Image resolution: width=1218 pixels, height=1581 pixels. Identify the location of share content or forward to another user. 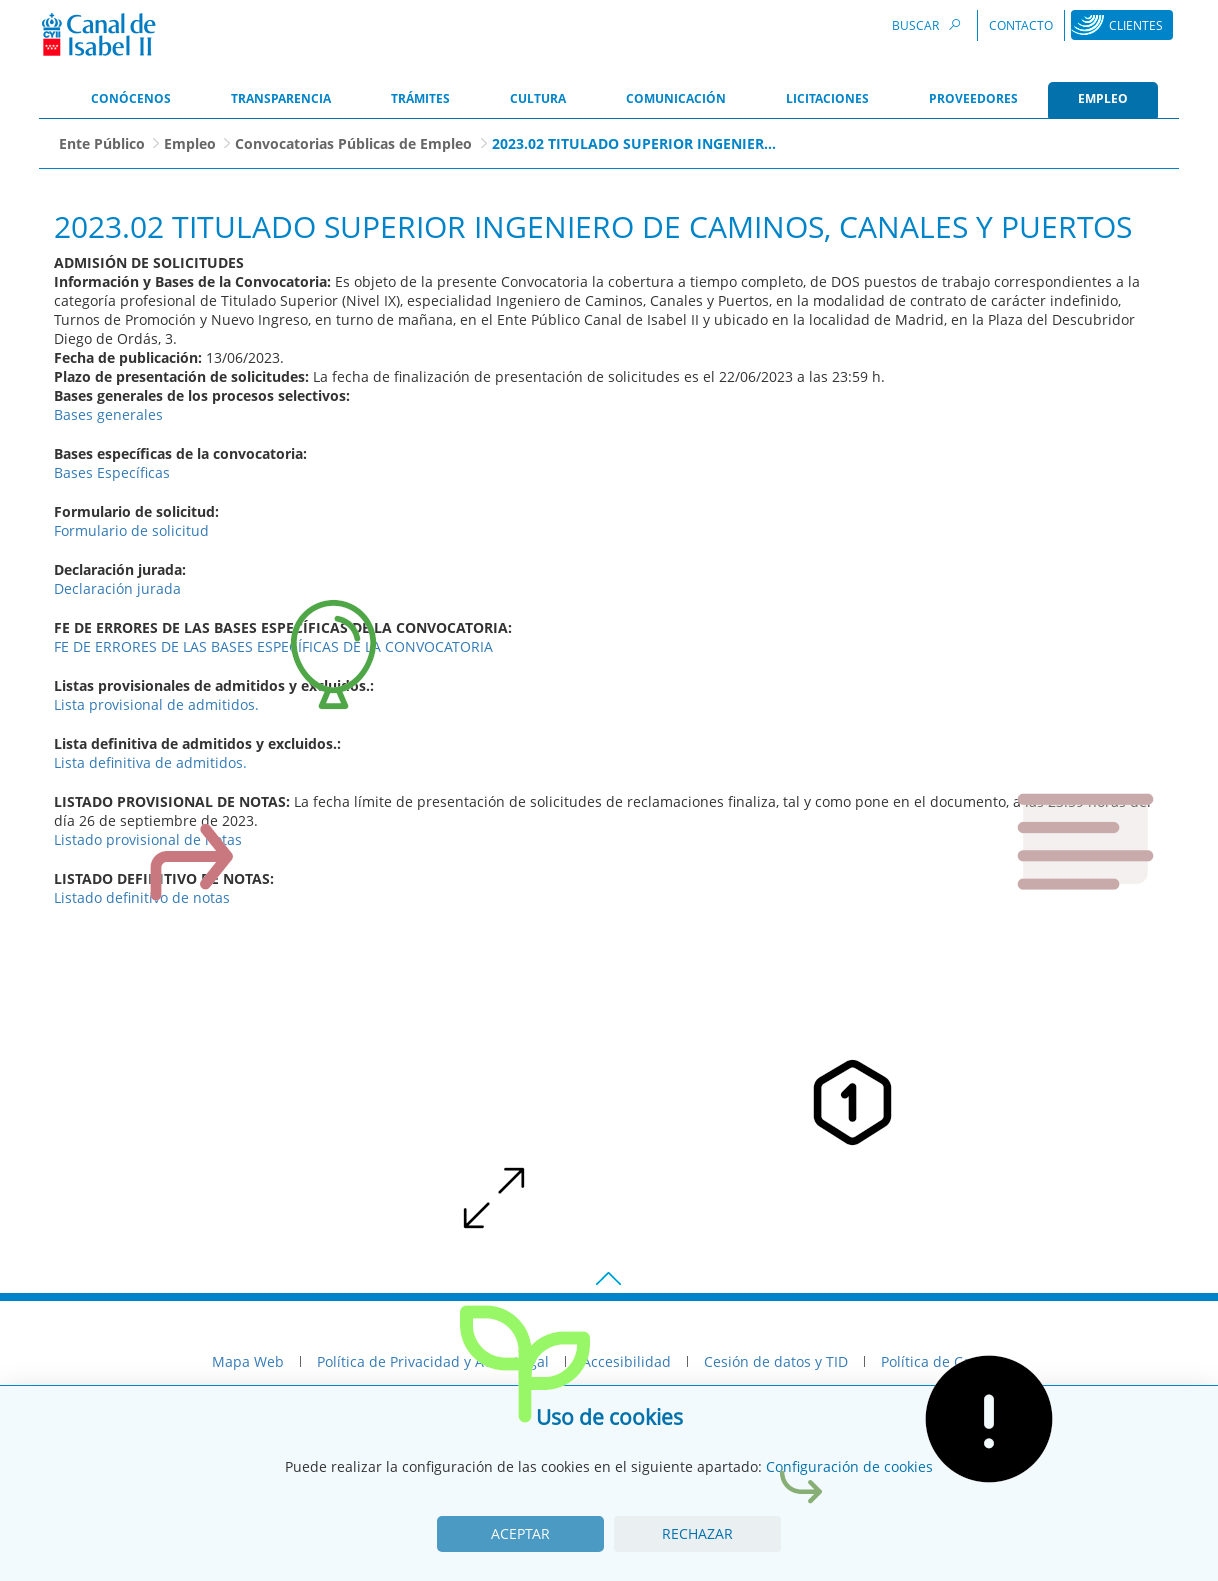
(189, 862).